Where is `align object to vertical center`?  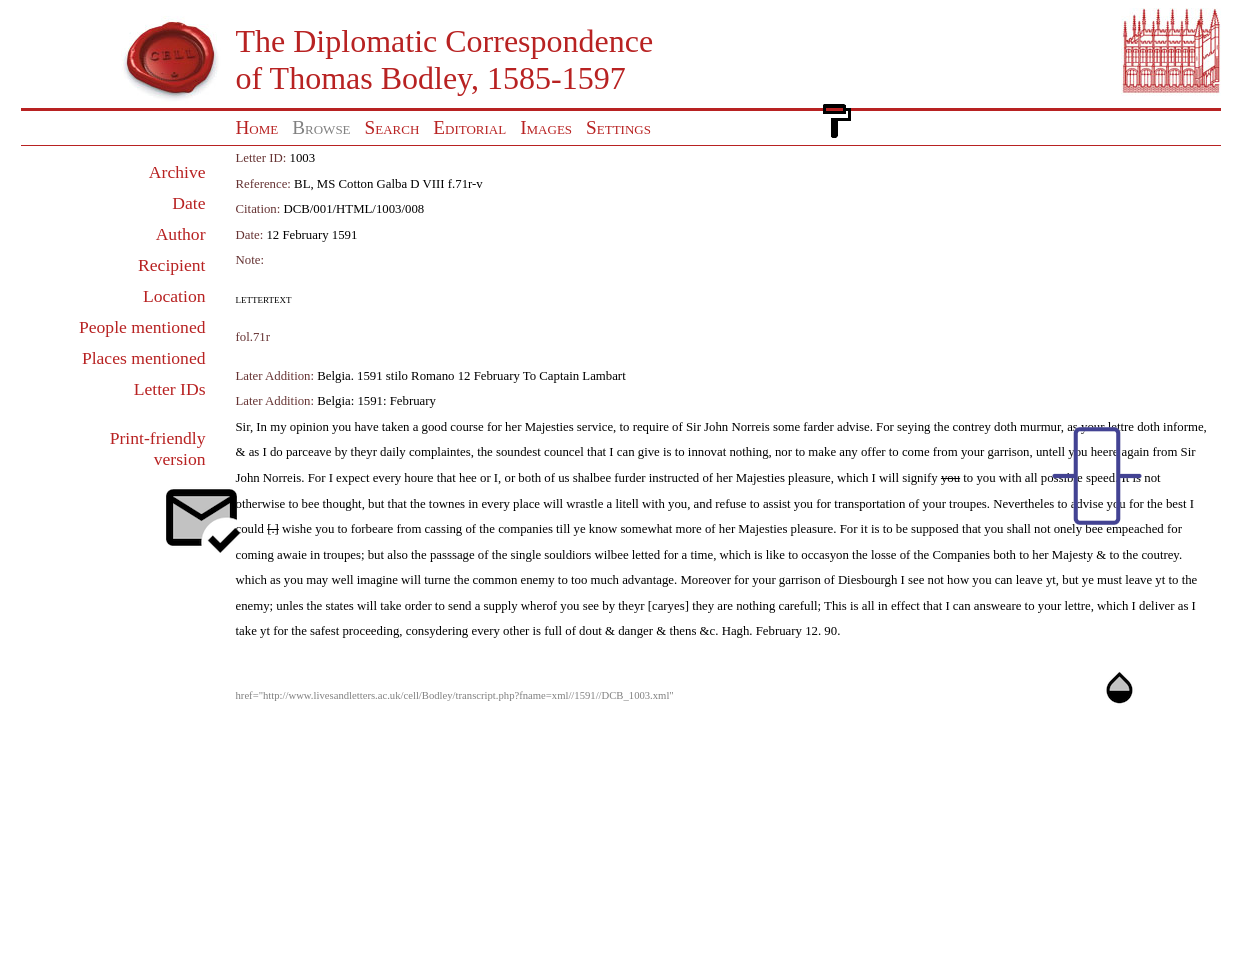 align object to vertical center is located at coordinates (1097, 476).